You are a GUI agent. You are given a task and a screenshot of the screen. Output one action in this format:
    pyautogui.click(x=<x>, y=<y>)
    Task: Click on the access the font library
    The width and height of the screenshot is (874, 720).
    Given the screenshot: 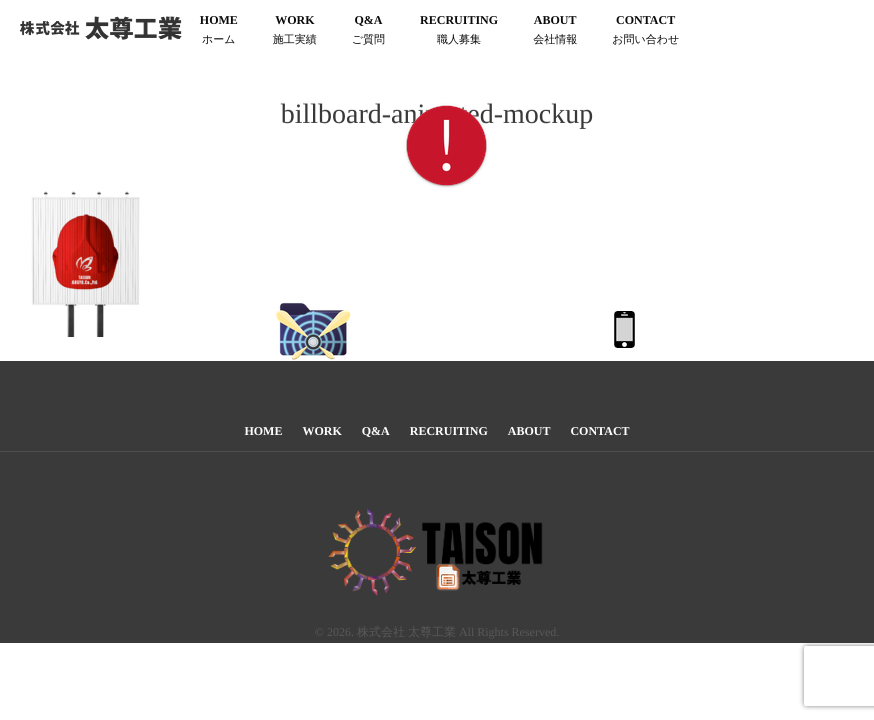 What is the action you would take?
    pyautogui.click(x=837, y=240)
    